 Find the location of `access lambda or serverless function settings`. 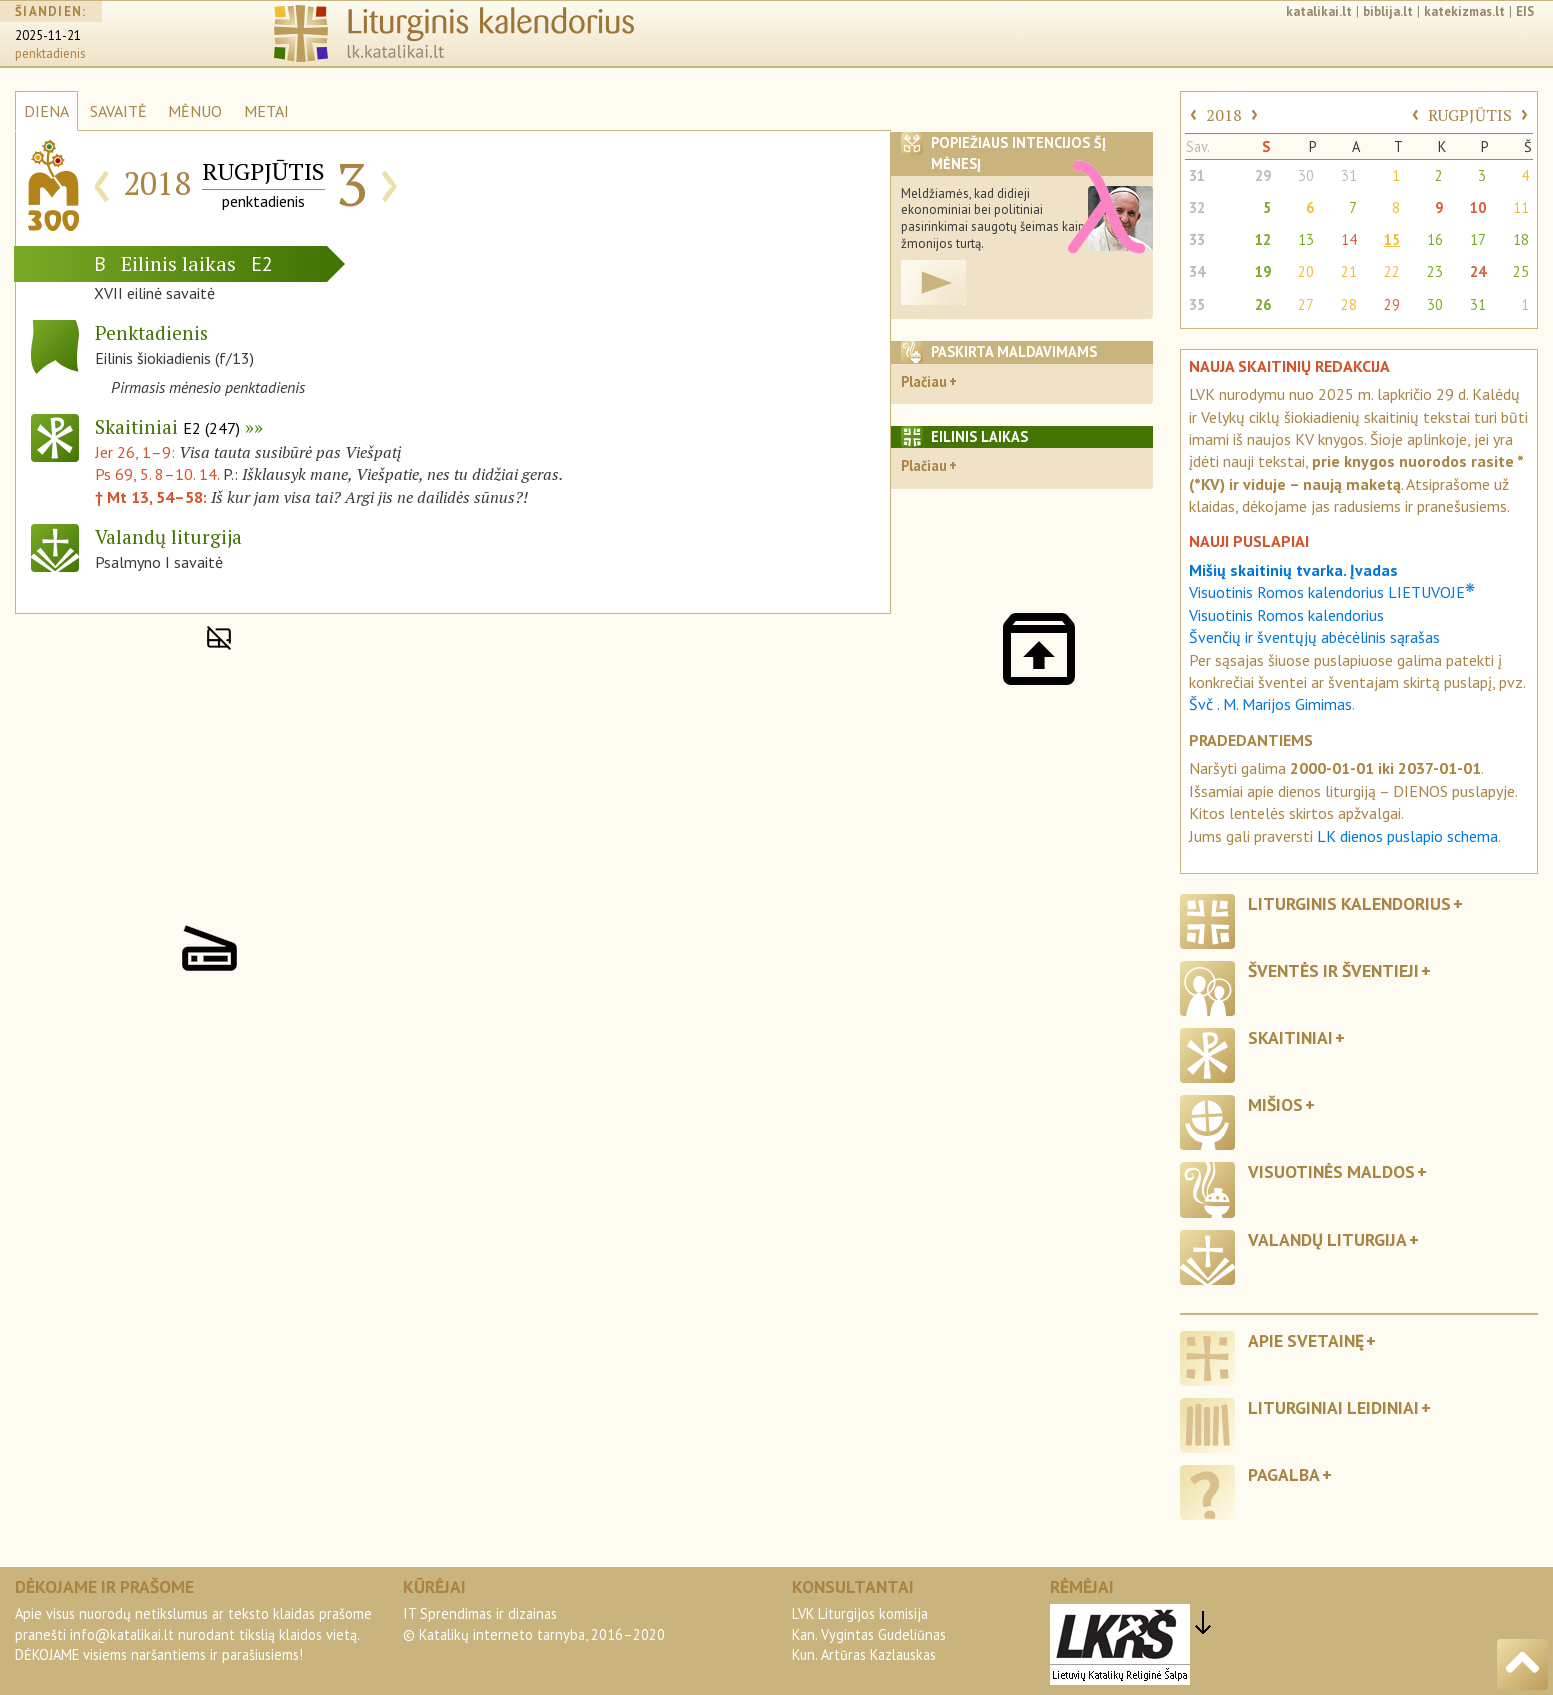

access lambda or serverless function settings is located at coordinates (1104, 207).